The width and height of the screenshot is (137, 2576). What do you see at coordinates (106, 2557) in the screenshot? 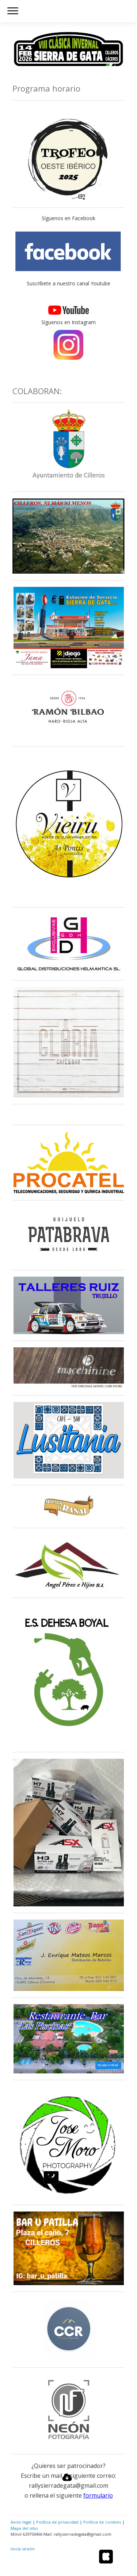
I see `visit kickstarter website or app` at bounding box center [106, 2557].